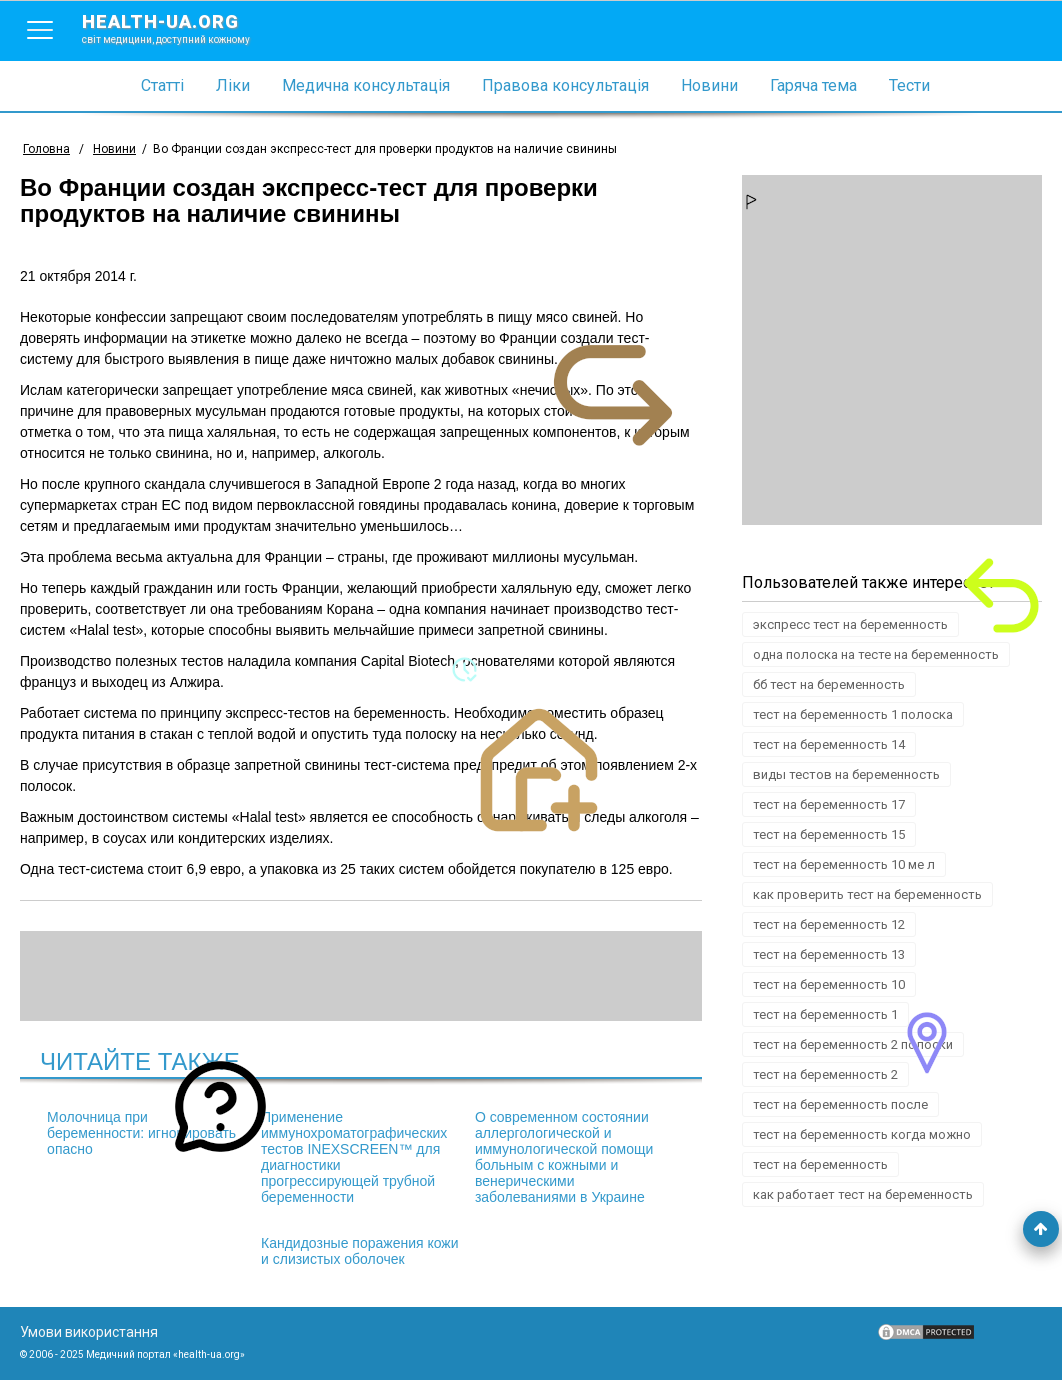 The height and width of the screenshot is (1380, 1062). What do you see at coordinates (220, 1106) in the screenshot?
I see `access help or support chat` at bounding box center [220, 1106].